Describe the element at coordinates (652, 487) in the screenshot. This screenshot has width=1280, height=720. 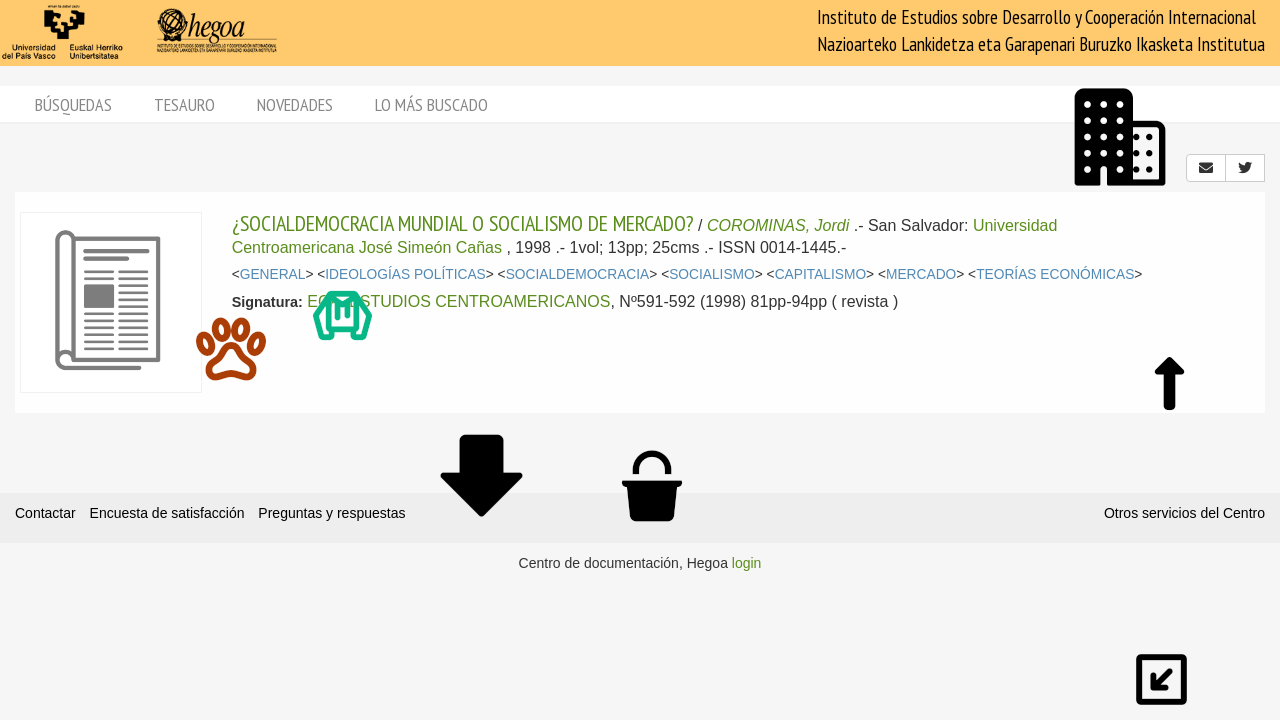
I see `access storage or container tools` at that location.